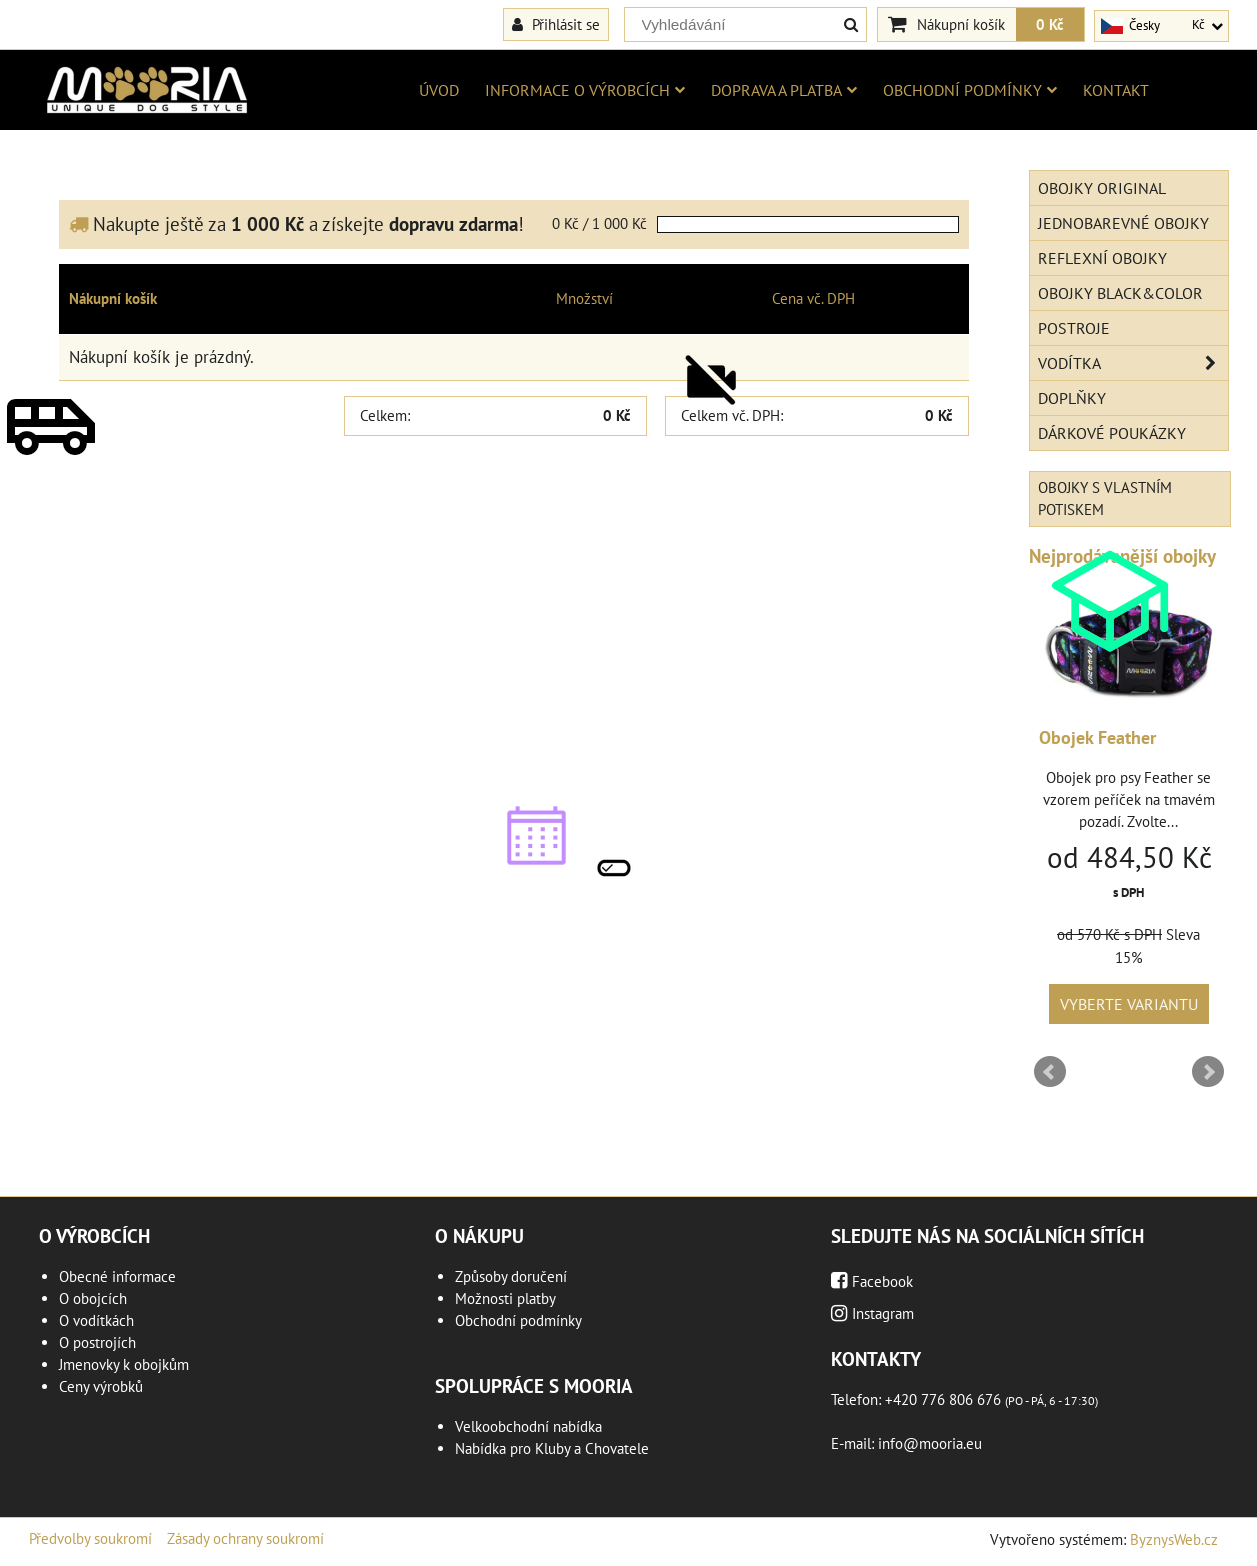 This screenshot has width=1257, height=1566. Describe the element at coordinates (536, 835) in the screenshot. I see `view or open the calendar` at that location.